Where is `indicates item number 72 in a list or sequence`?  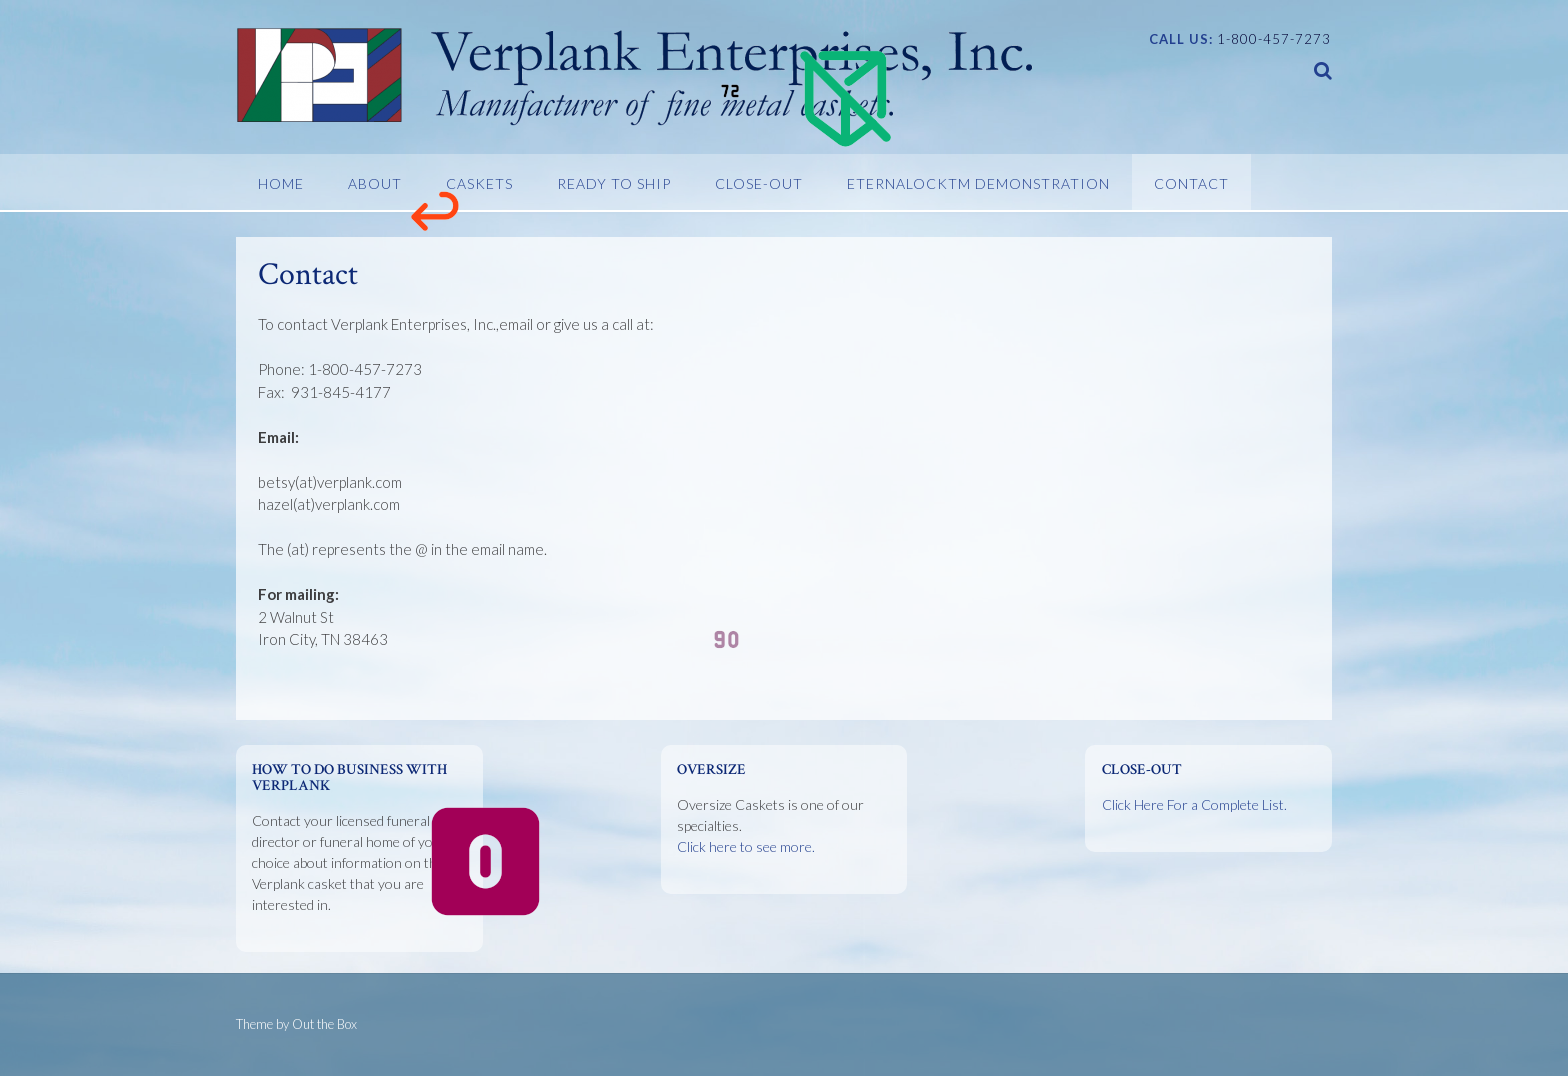
indicates item number 72 in a list or sequence is located at coordinates (730, 91).